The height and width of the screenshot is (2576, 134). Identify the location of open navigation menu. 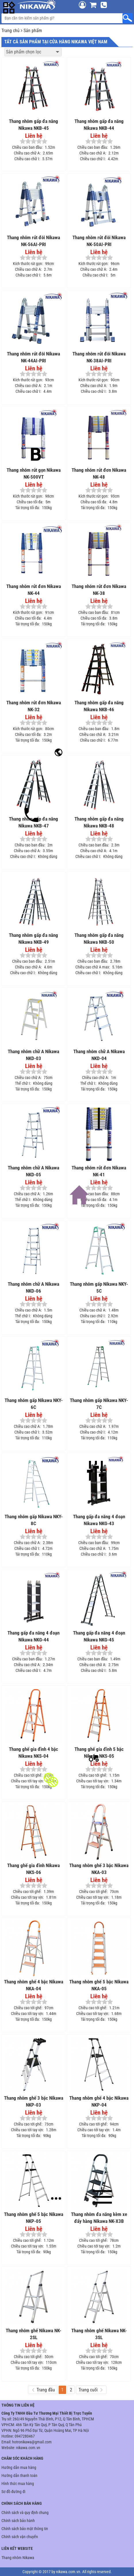
(102, 2197).